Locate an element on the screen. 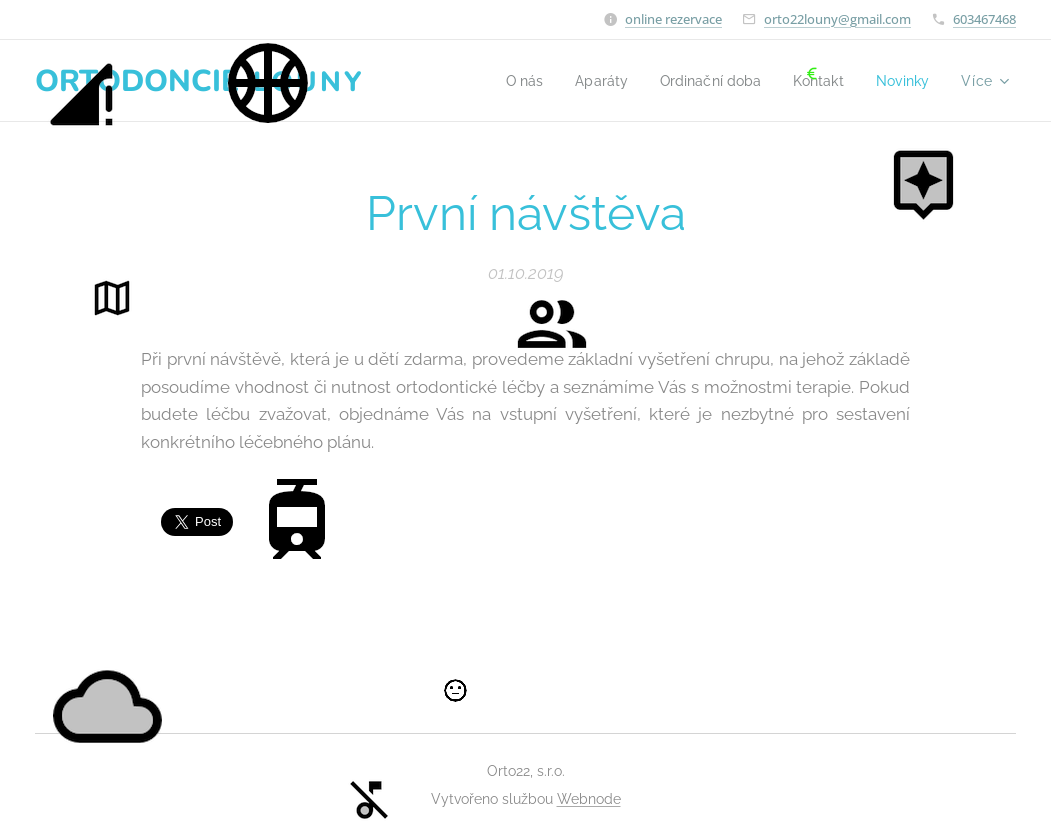 The height and width of the screenshot is (839, 1051). access sports or basketball content is located at coordinates (268, 83).